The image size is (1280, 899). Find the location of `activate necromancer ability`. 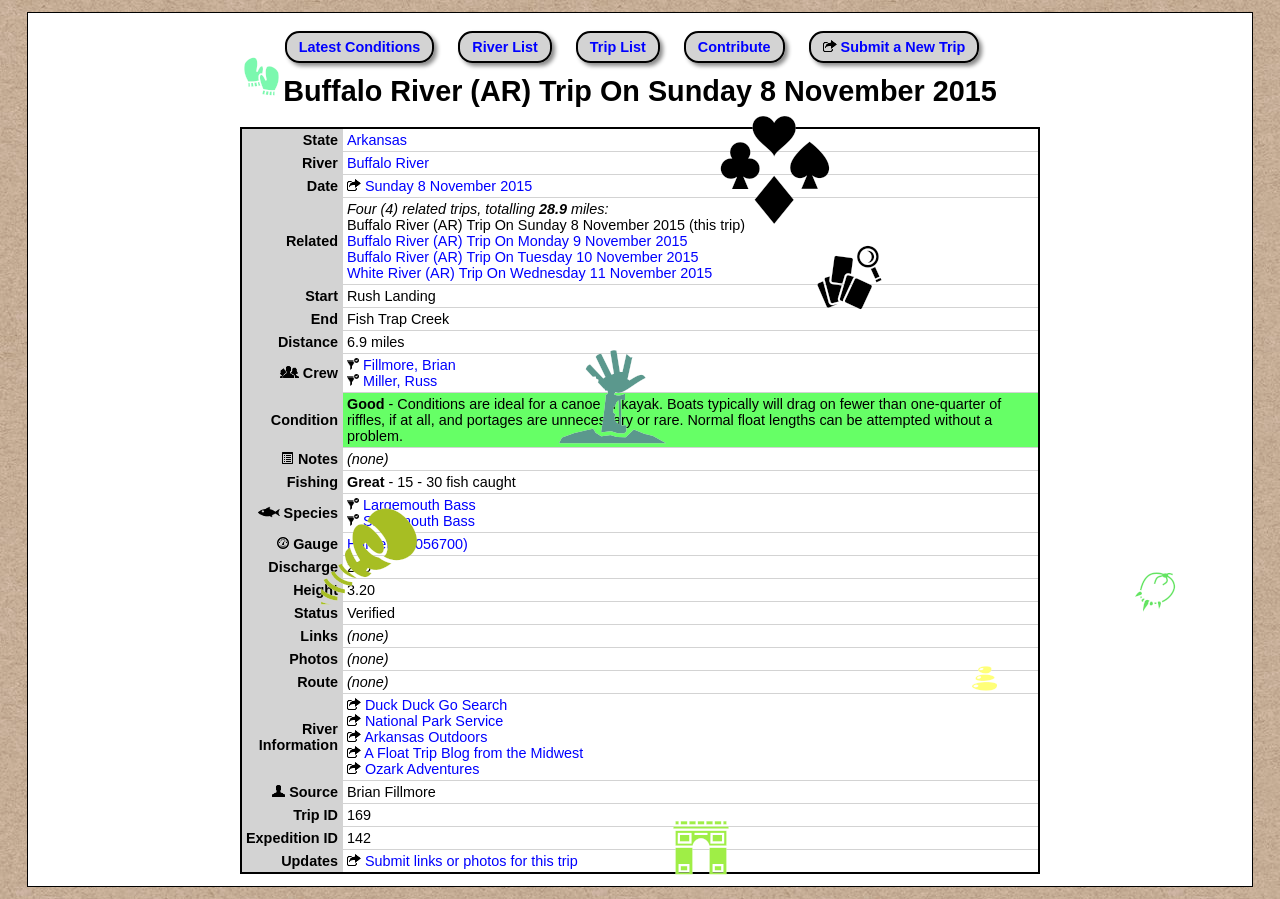

activate necromancer ability is located at coordinates (612, 389).